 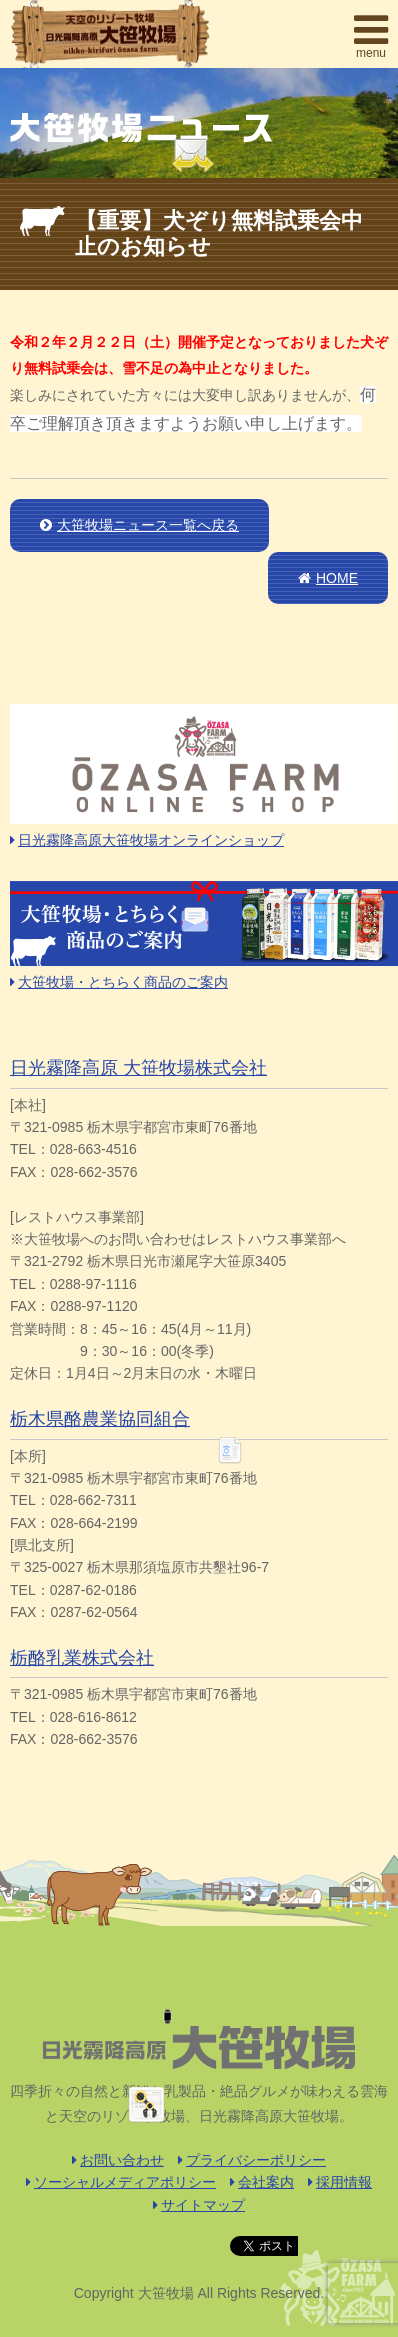 I want to click on apple watch device icon, so click(x=167, y=2016).